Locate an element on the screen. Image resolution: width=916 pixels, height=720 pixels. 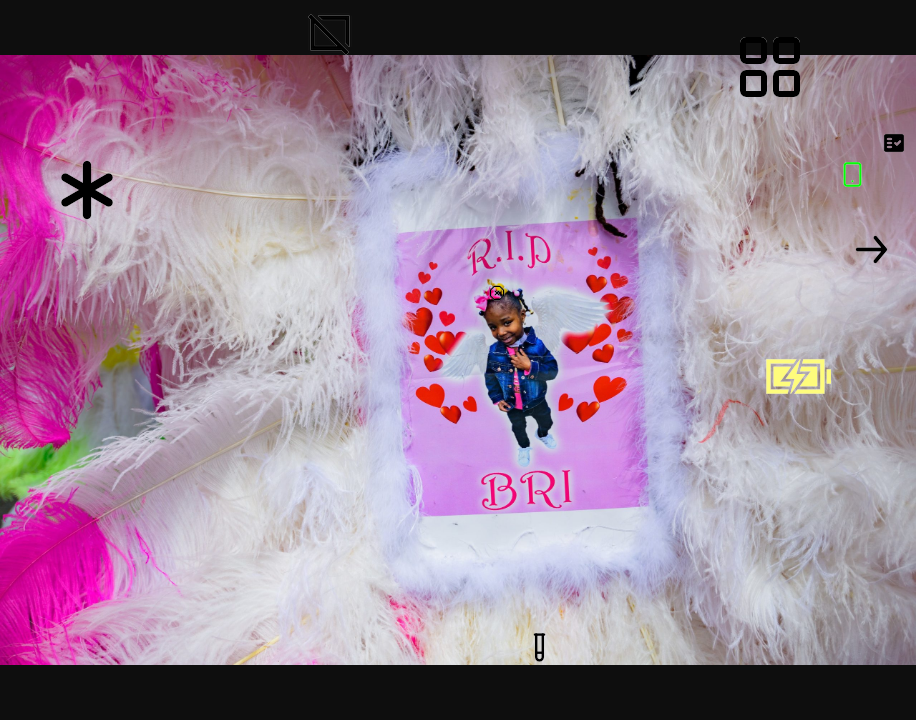
access mobile device settings is located at coordinates (852, 174).